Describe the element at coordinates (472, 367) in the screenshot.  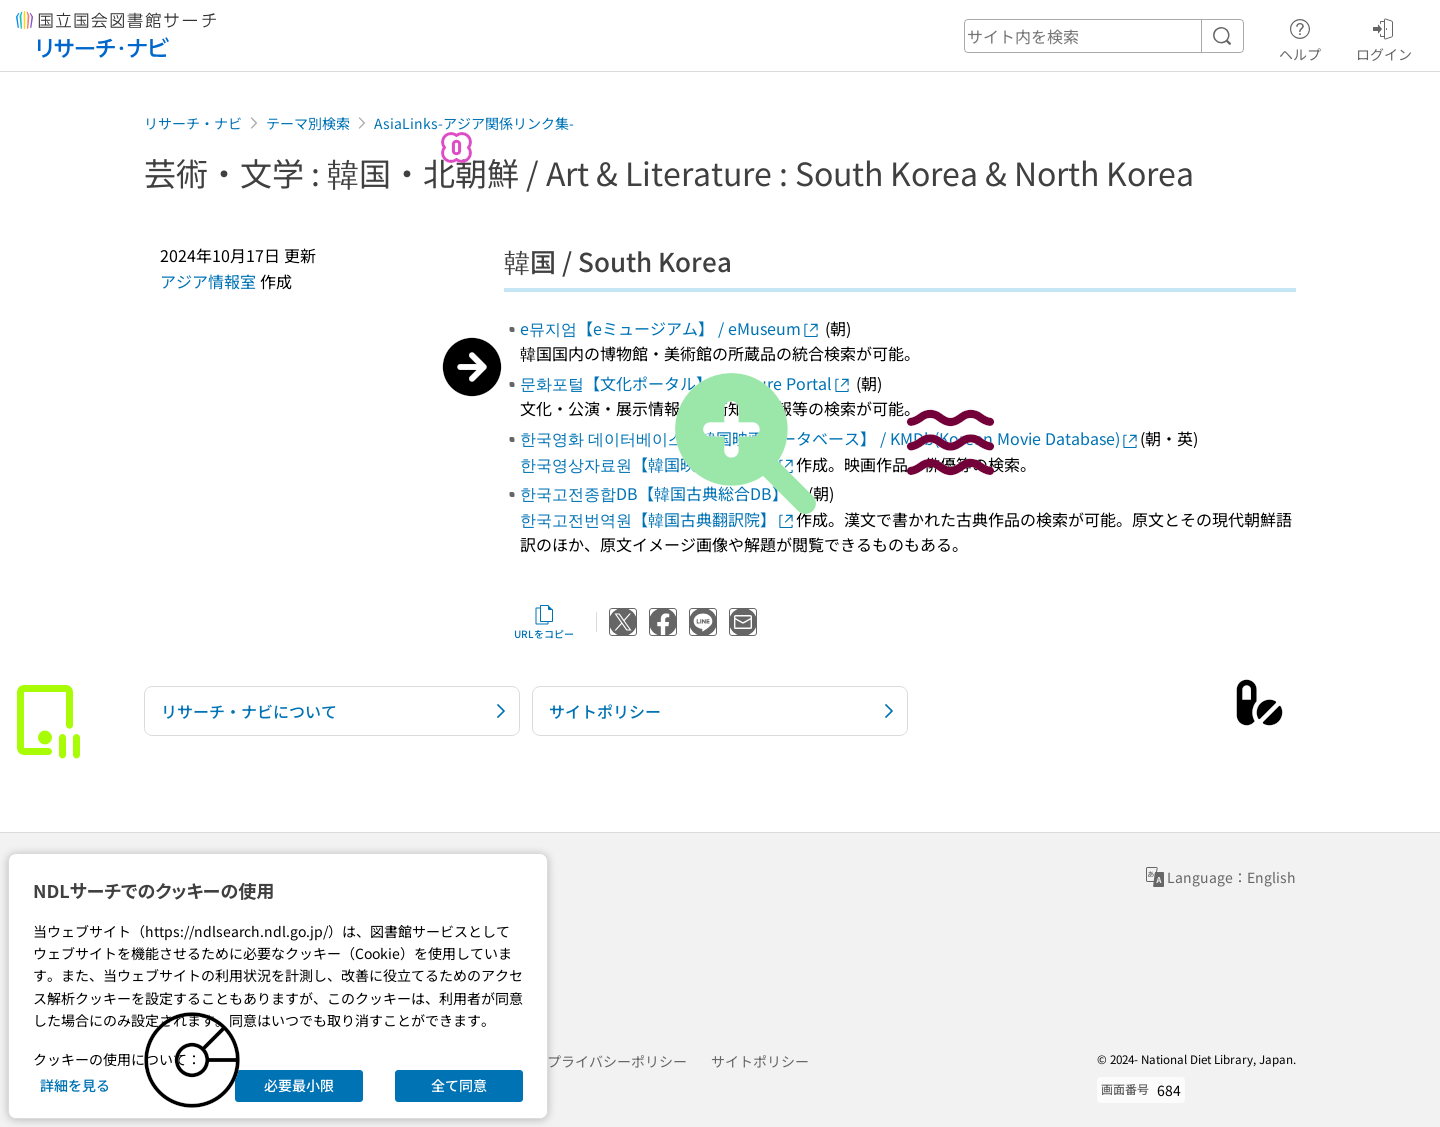
I see `proceed to the next step` at that location.